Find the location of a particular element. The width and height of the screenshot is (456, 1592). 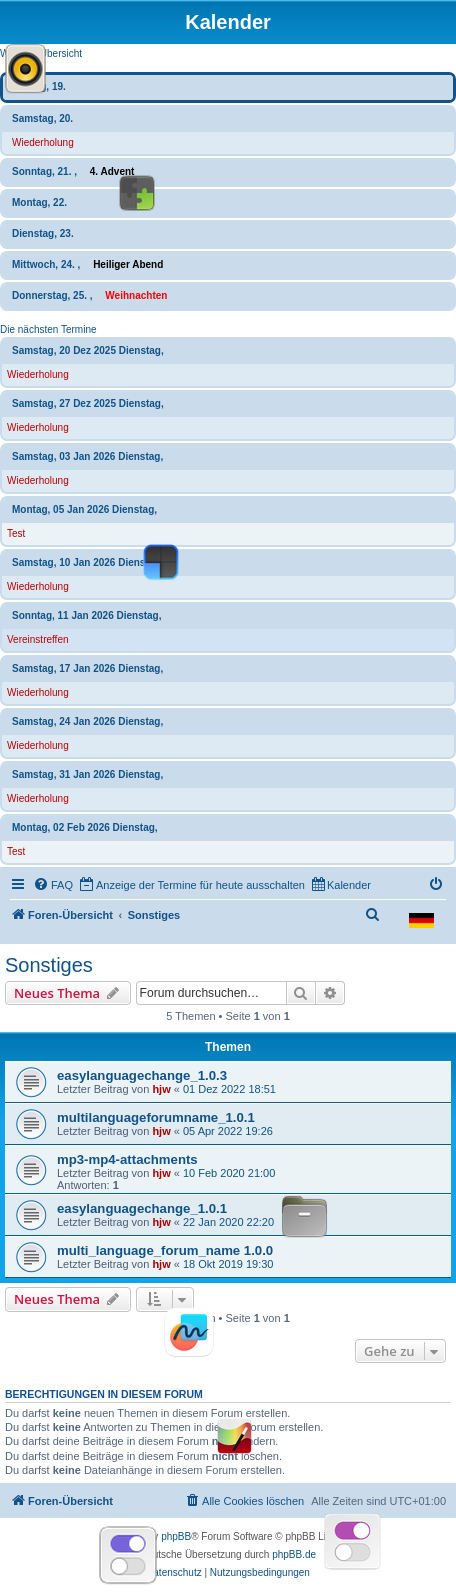

open the file manager application is located at coordinates (304, 1216).